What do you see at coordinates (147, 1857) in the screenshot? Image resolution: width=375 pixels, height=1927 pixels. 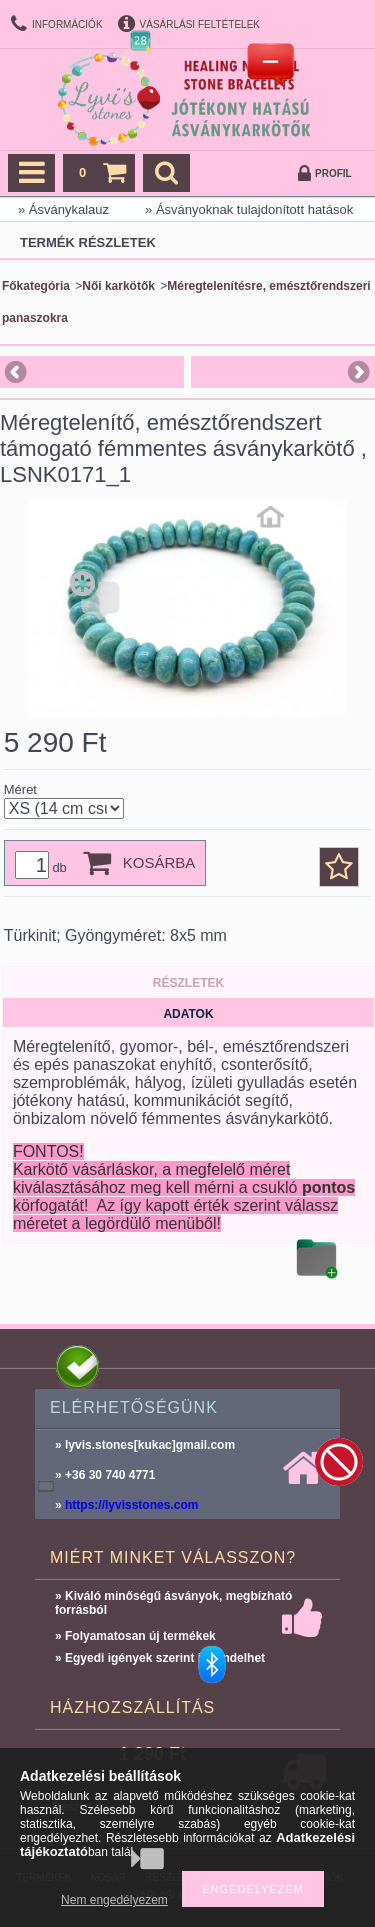 I see `access webcam or video camera settings` at bounding box center [147, 1857].